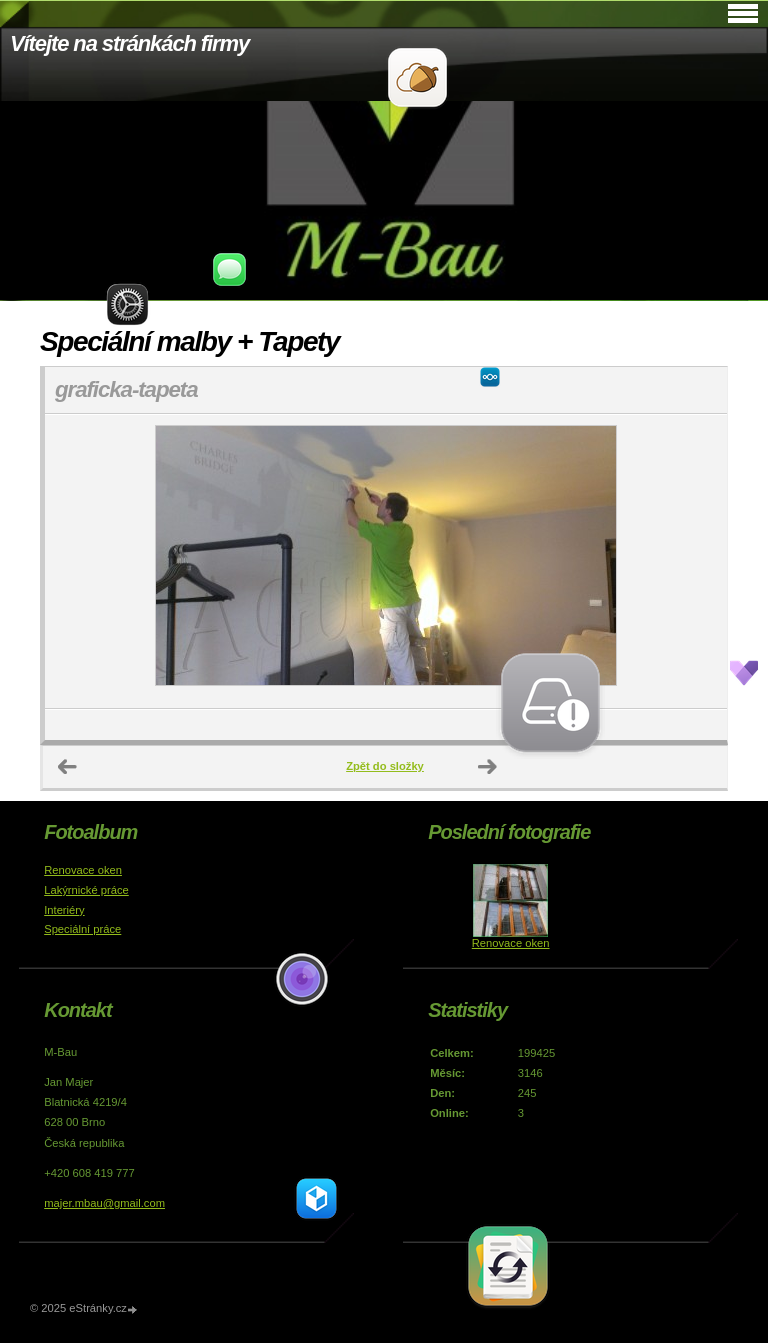 The height and width of the screenshot is (1343, 768). I want to click on open polari IRC chat application, so click(229, 269).